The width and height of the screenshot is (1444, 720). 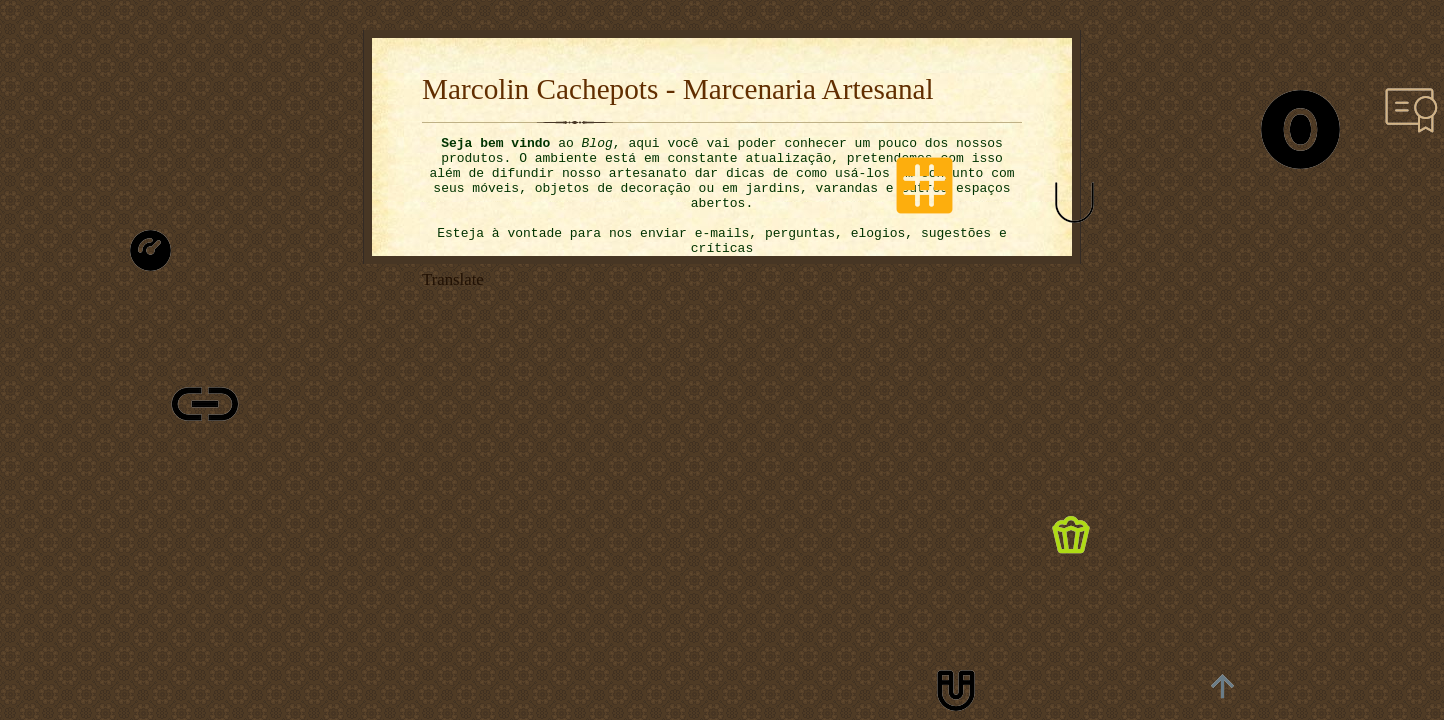 I want to click on view certificate or credential details, so click(x=1409, y=108).